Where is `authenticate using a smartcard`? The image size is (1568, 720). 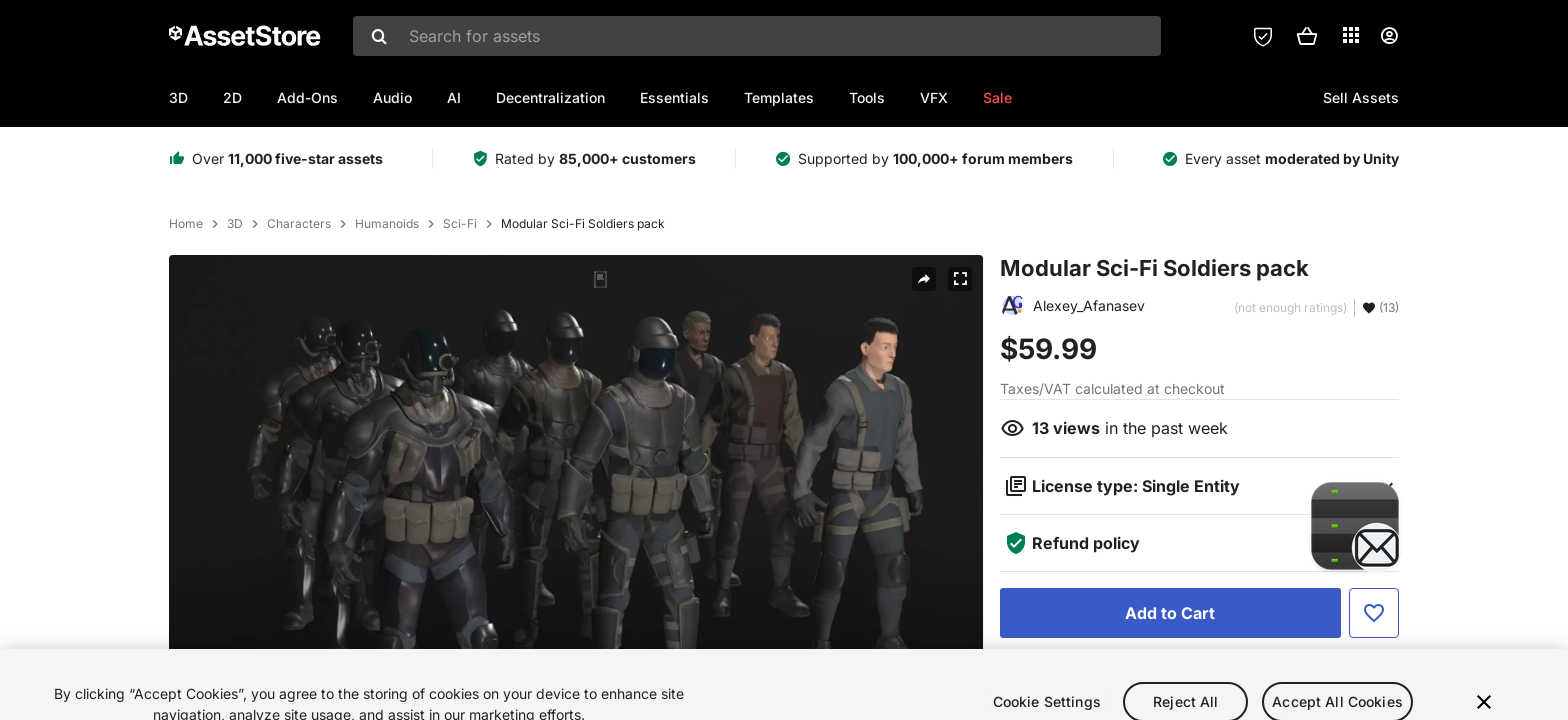 authenticate using a smartcard is located at coordinates (600, 279).